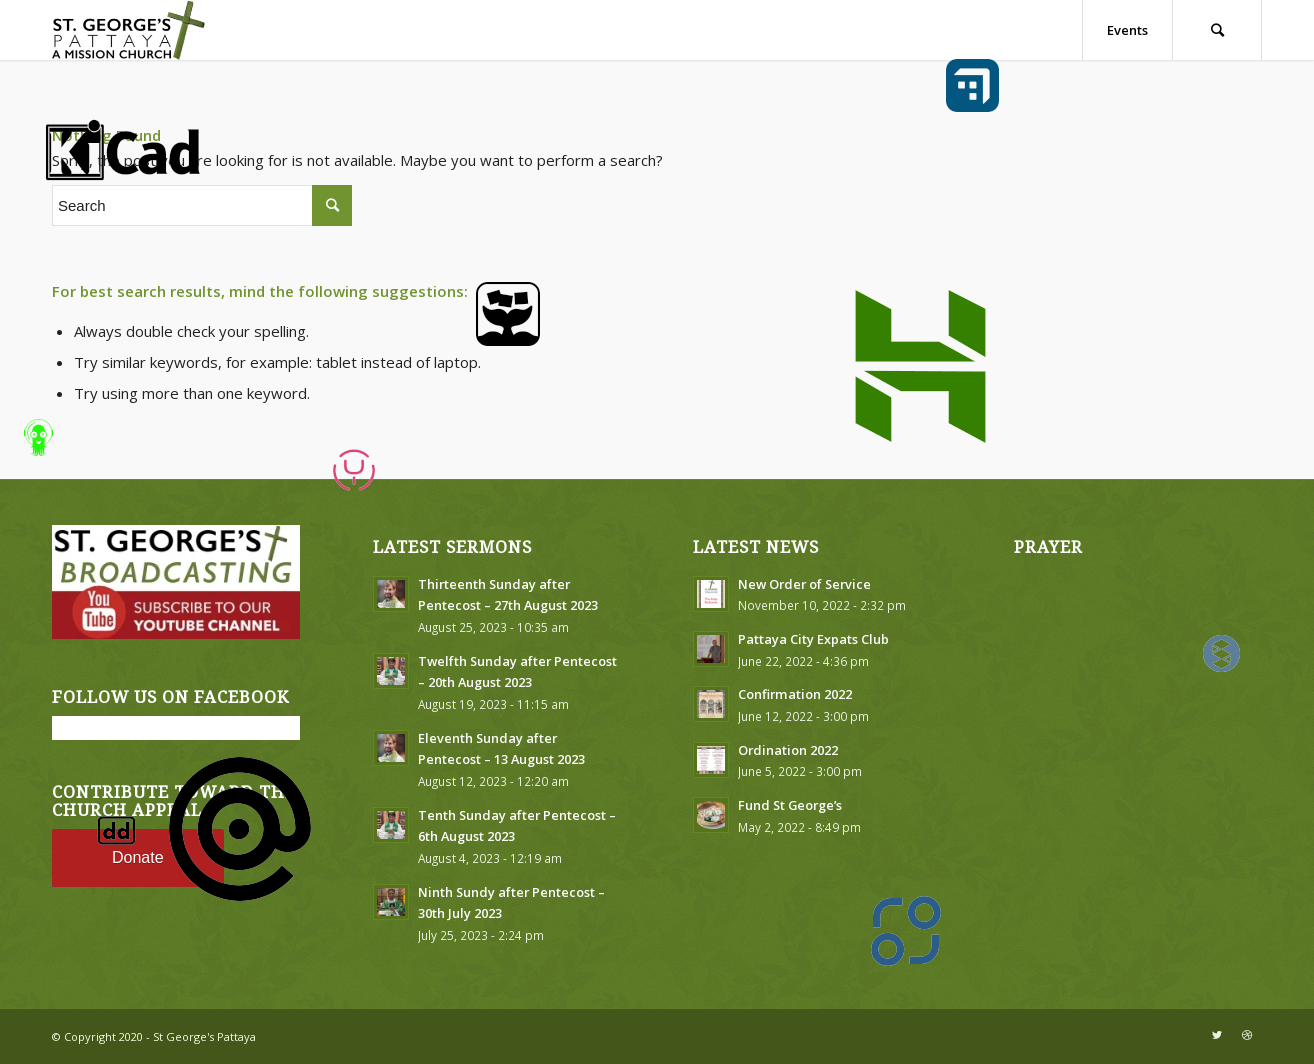  What do you see at coordinates (354, 471) in the screenshot?
I see `bity cryptocurrency exchange logo` at bounding box center [354, 471].